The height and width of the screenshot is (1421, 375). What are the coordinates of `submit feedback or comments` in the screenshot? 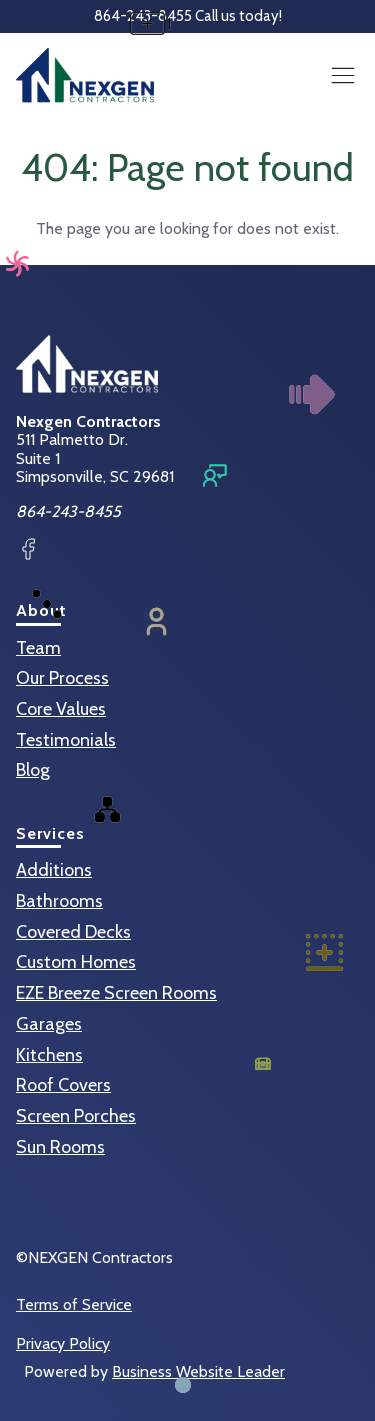 It's located at (215, 475).